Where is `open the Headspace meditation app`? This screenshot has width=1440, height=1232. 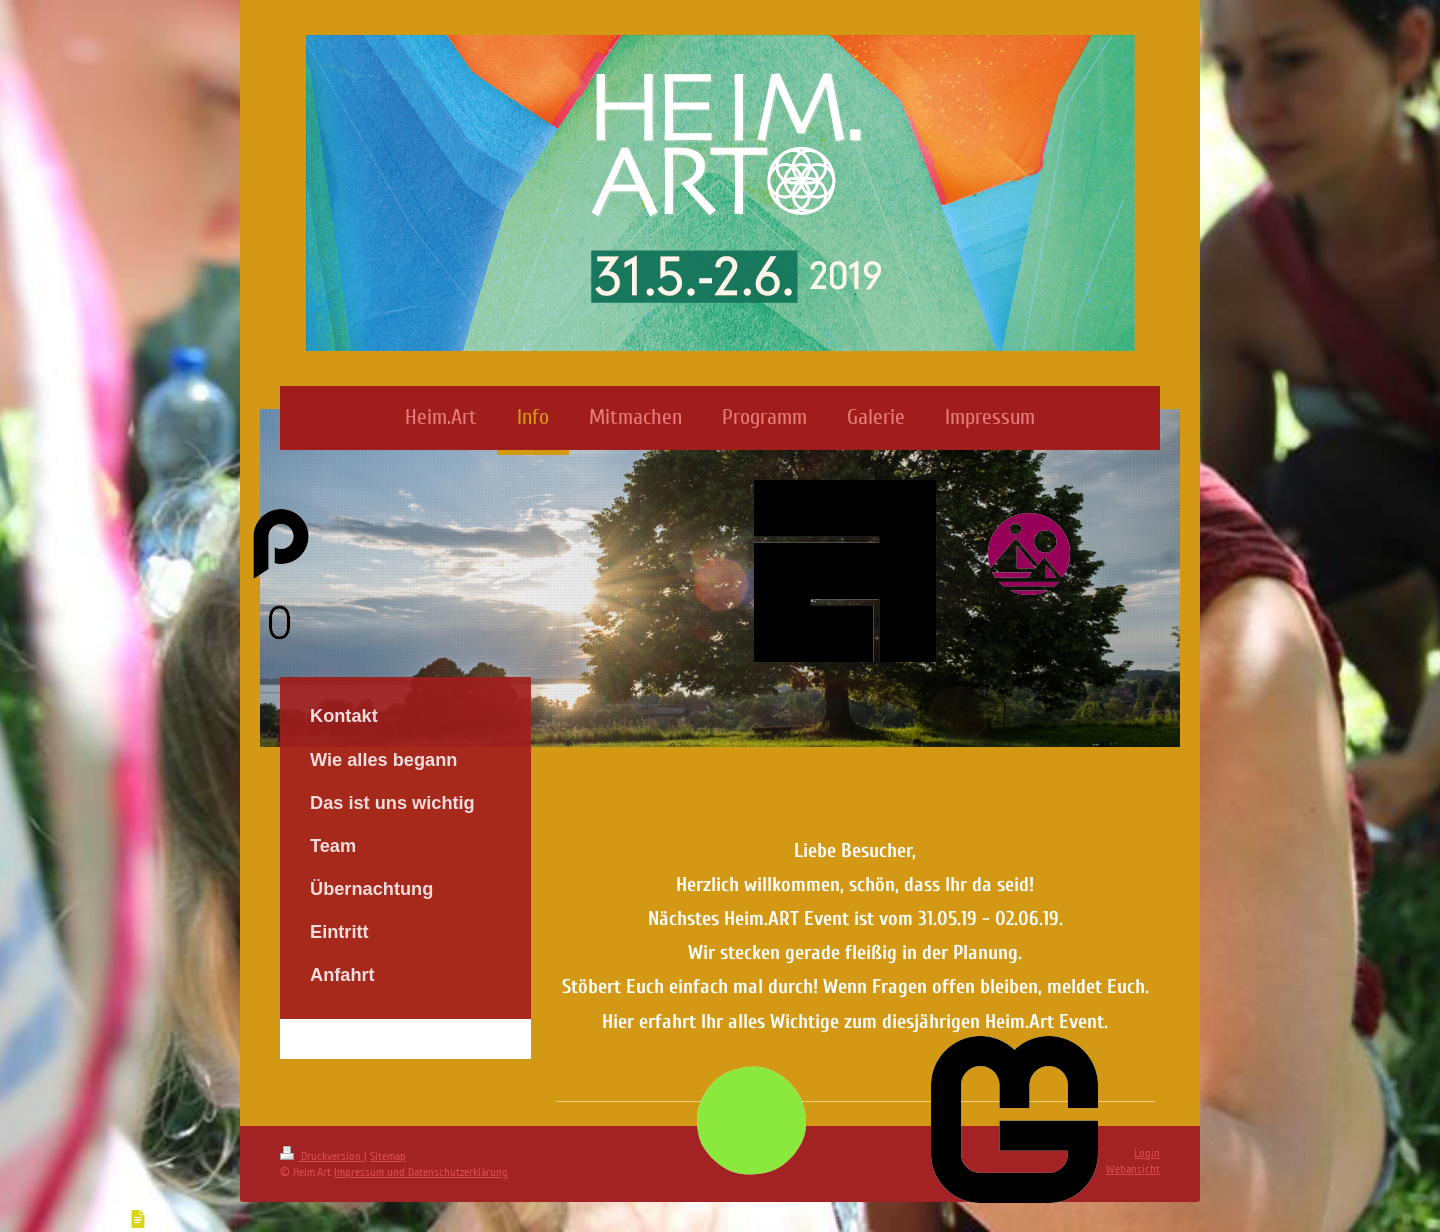 open the Headspace meditation app is located at coordinates (751, 1120).